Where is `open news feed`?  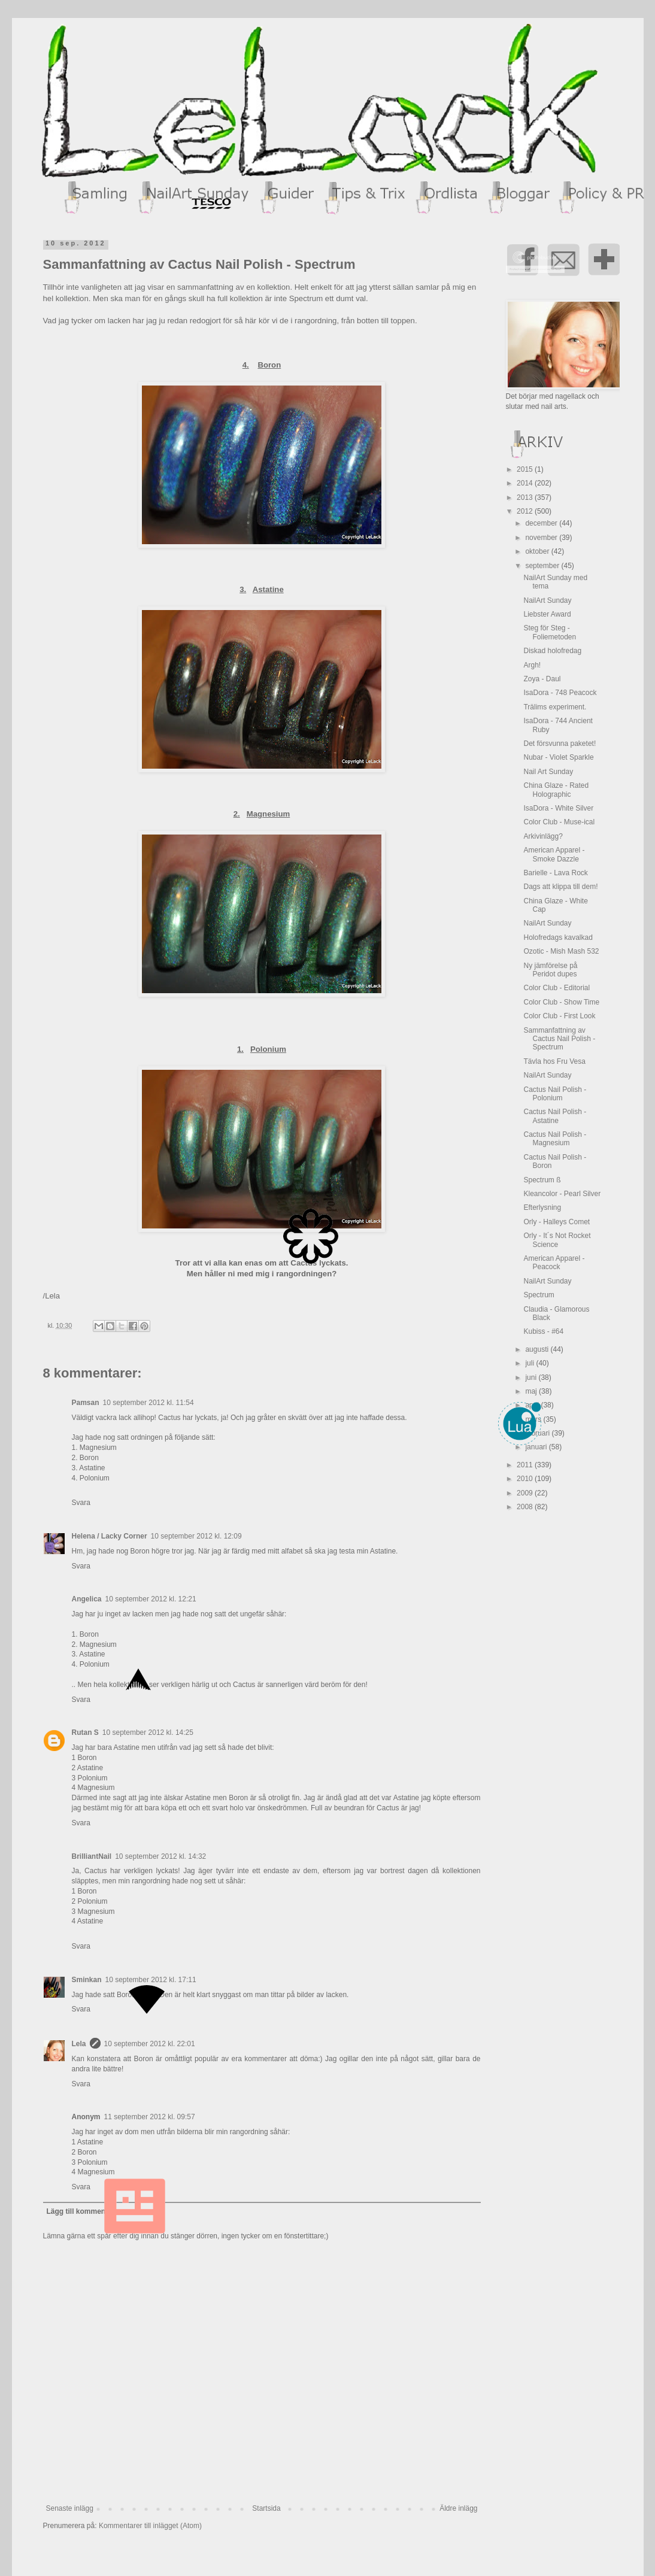
open news feed is located at coordinates (135, 2206).